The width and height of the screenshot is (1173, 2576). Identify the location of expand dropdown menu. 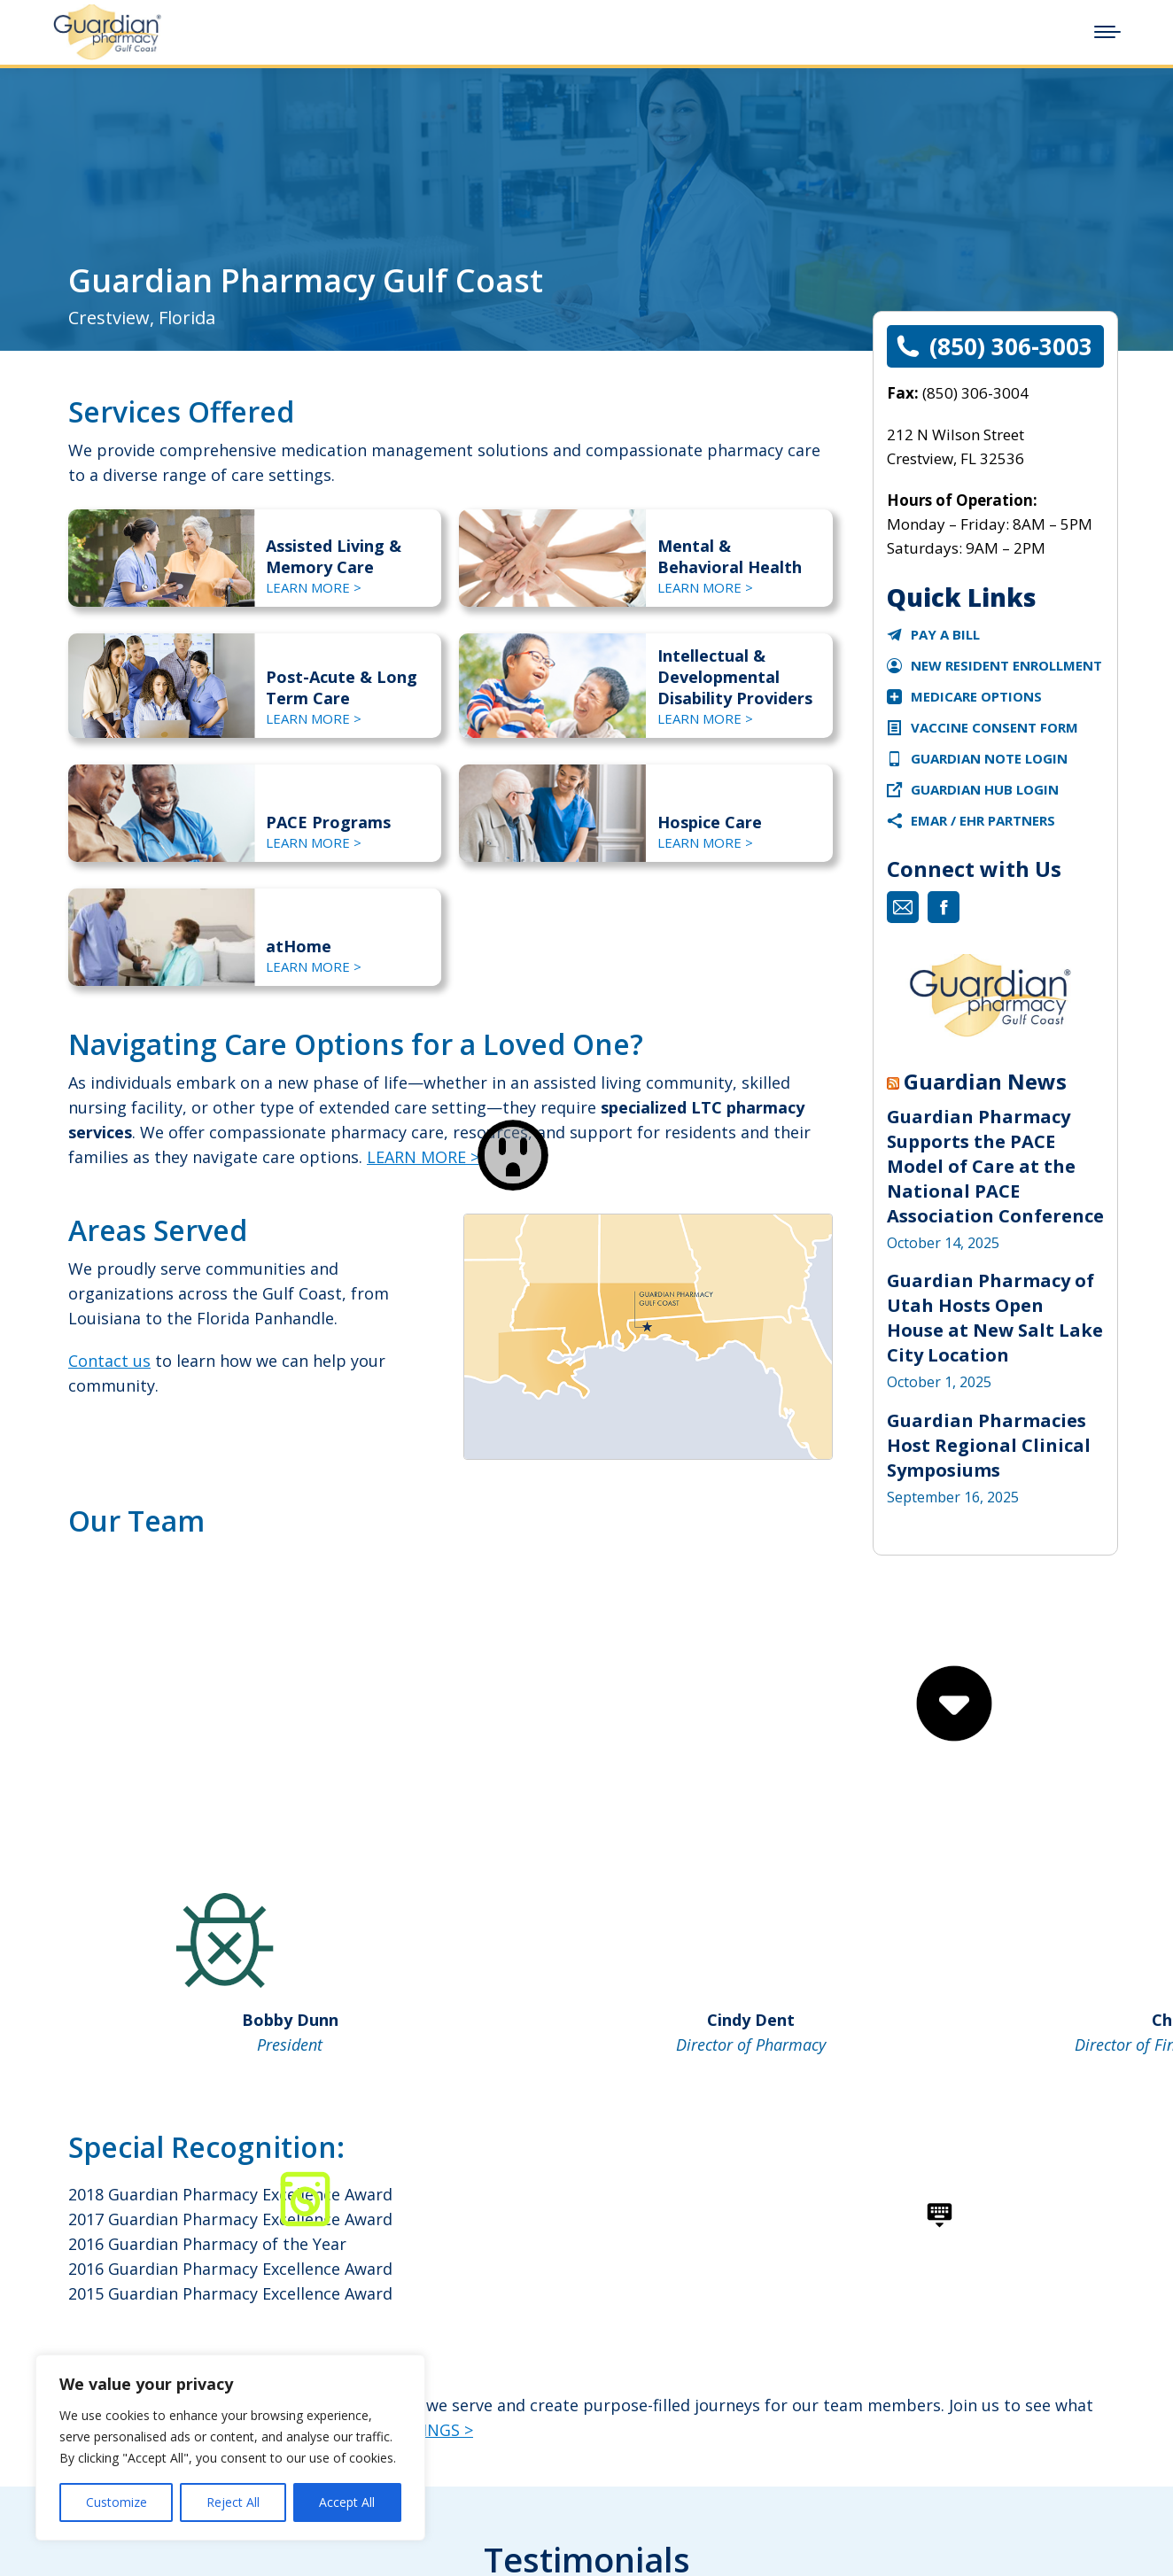
(954, 1703).